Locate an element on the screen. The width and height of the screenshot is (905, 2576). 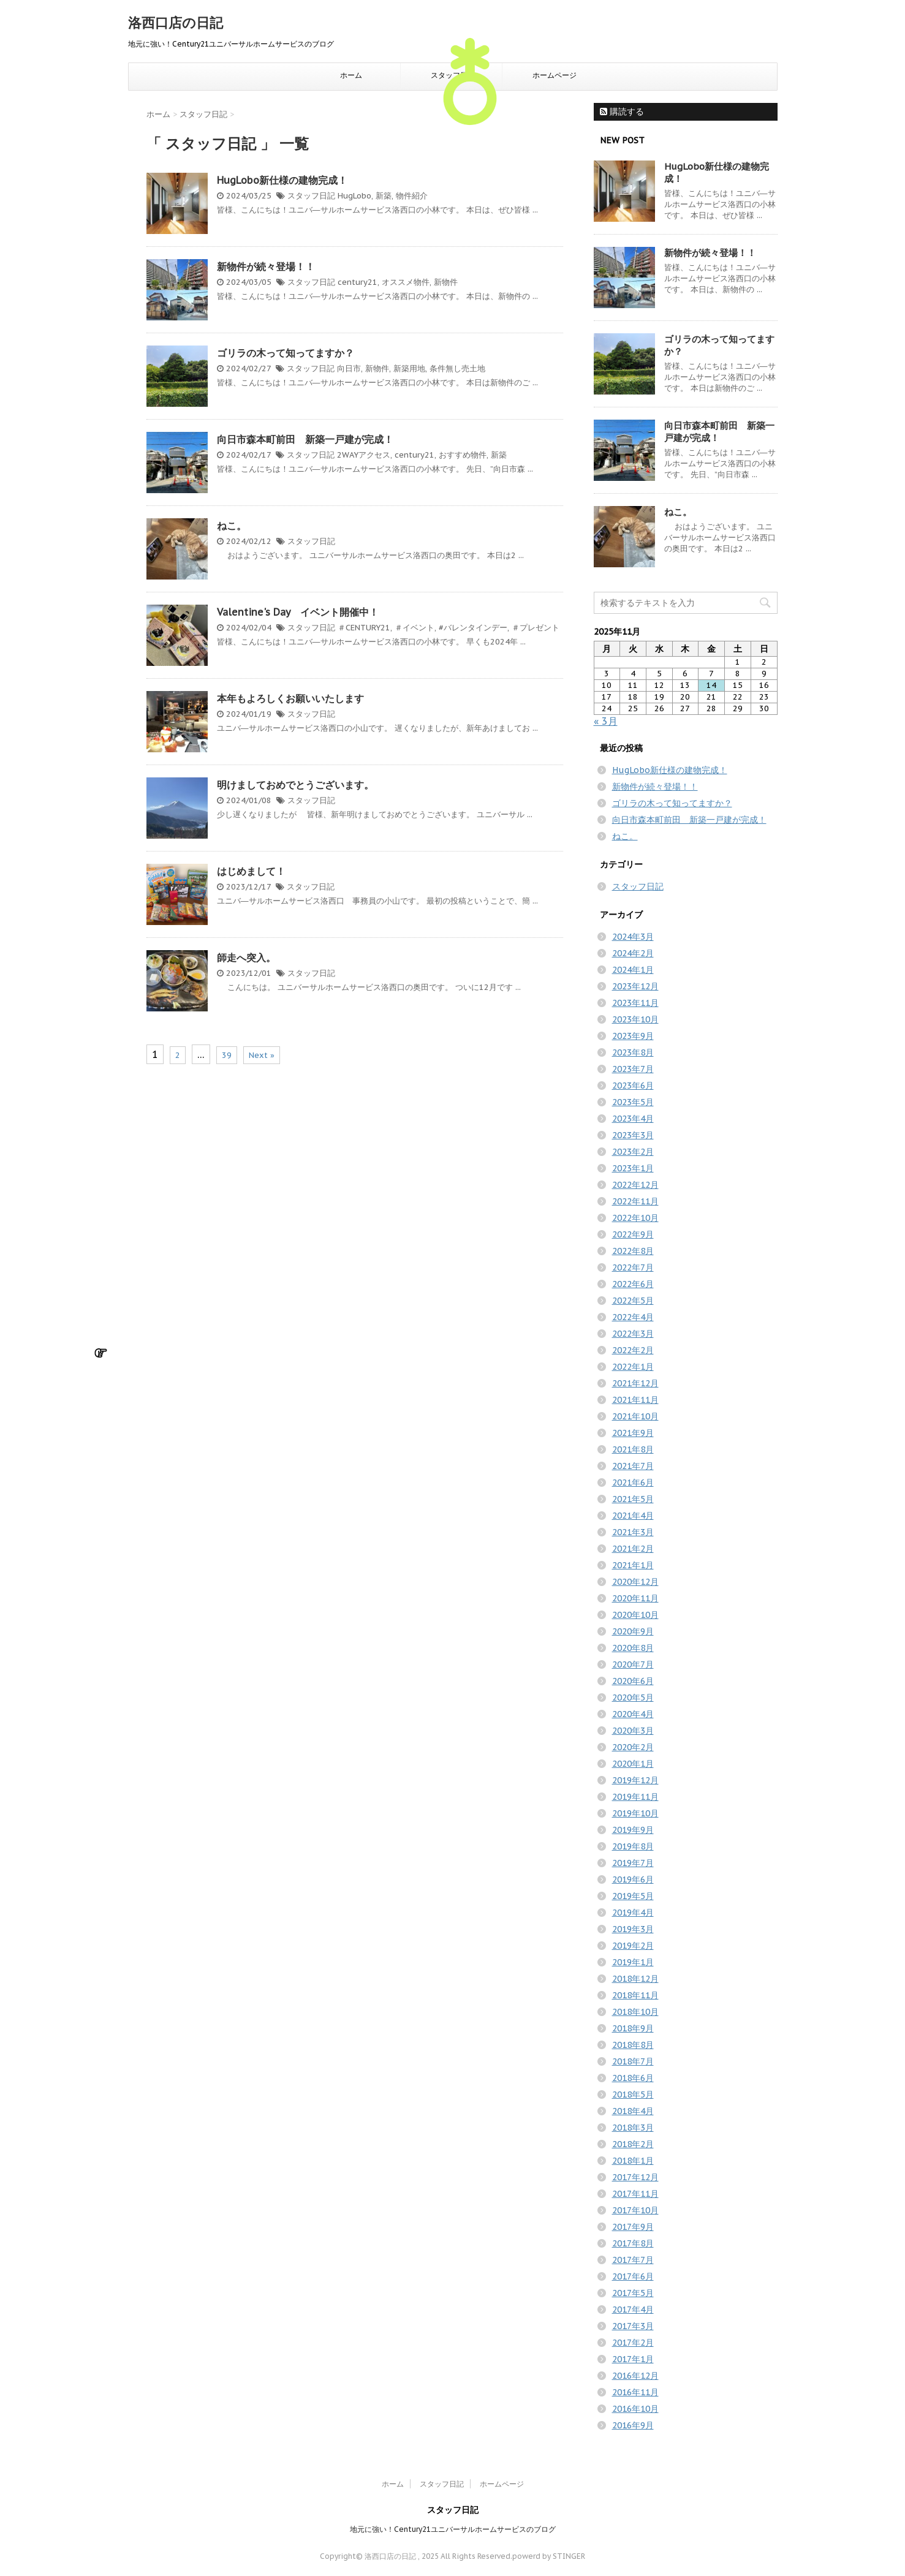
tap to continue or proceed to the next step is located at coordinates (100, 1353).